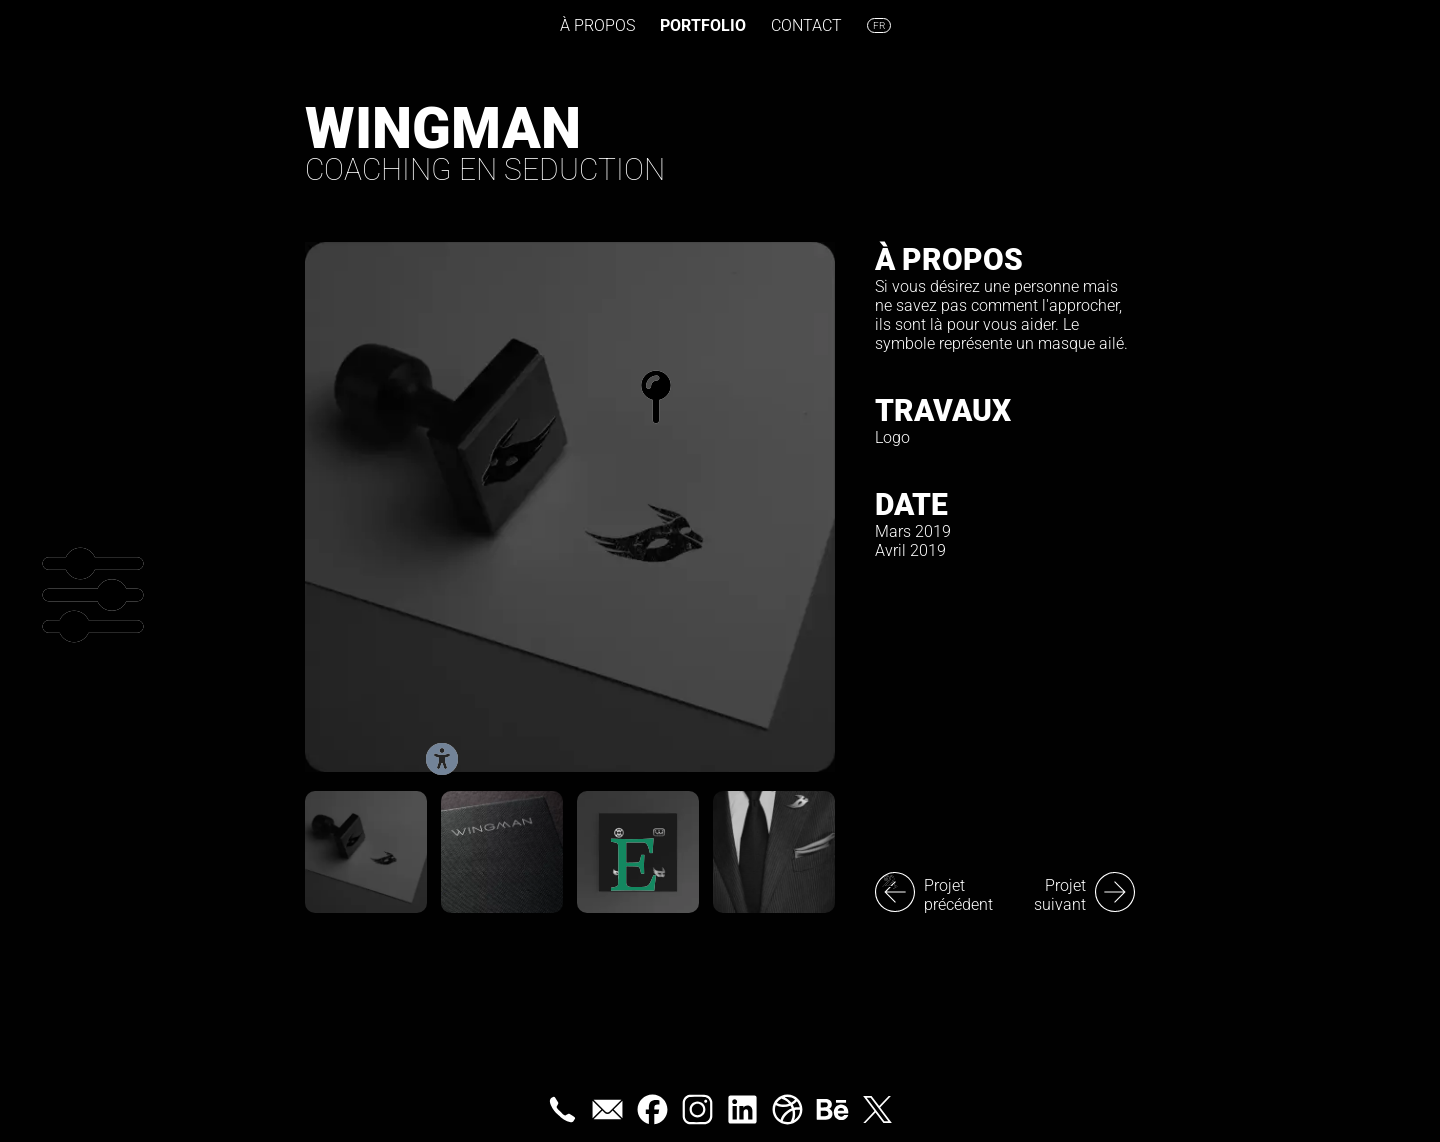  Describe the element at coordinates (890, 882) in the screenshot. I see `draft2digital publishing platform logo` at that location.